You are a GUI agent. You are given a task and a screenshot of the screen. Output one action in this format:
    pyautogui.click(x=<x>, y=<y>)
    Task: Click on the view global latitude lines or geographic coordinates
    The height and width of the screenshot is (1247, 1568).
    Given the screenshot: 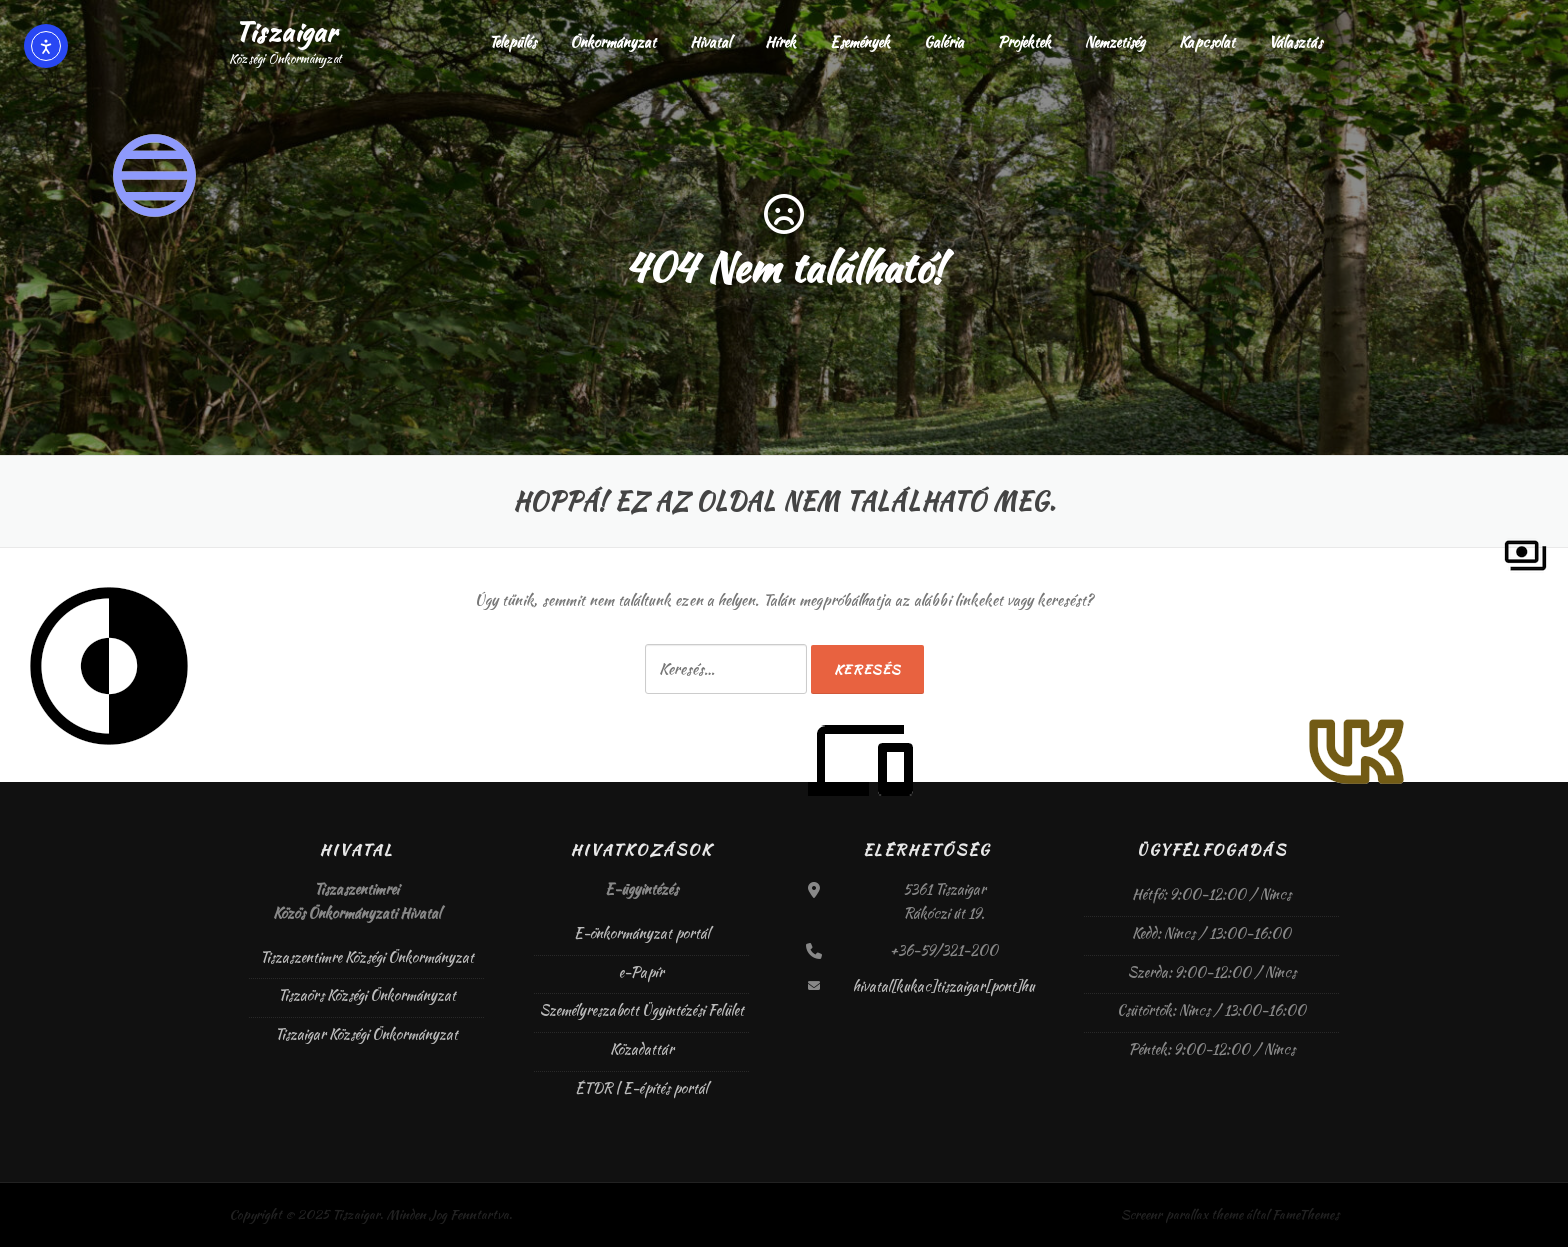 What is the action you would take?
    pyautogui.click(x=154, y=175)
    